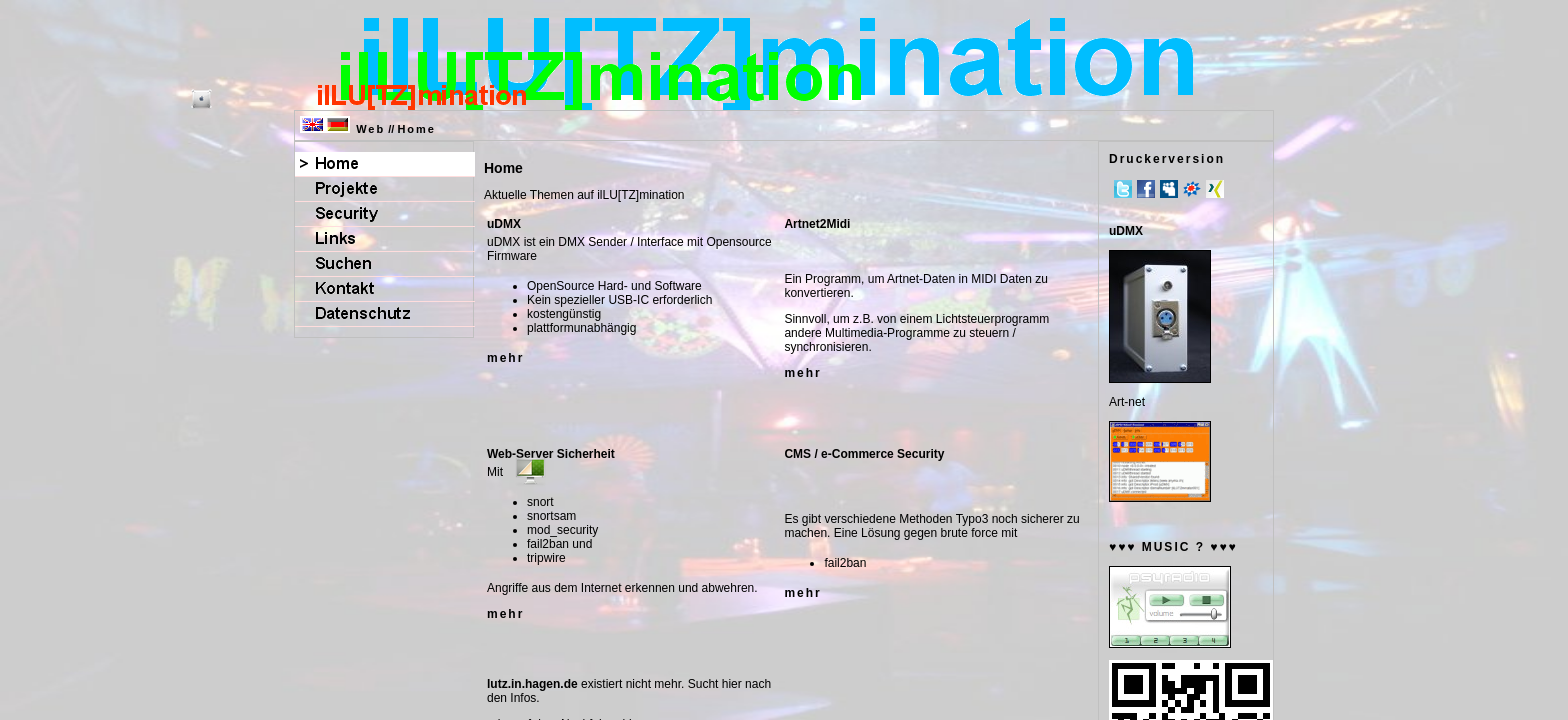 Image resolution: width=1568 pixels, height=720 pixels. Describe the element at coordinates (530, 470) in the screenshot. I see `change desktop wallpaper` at that location.